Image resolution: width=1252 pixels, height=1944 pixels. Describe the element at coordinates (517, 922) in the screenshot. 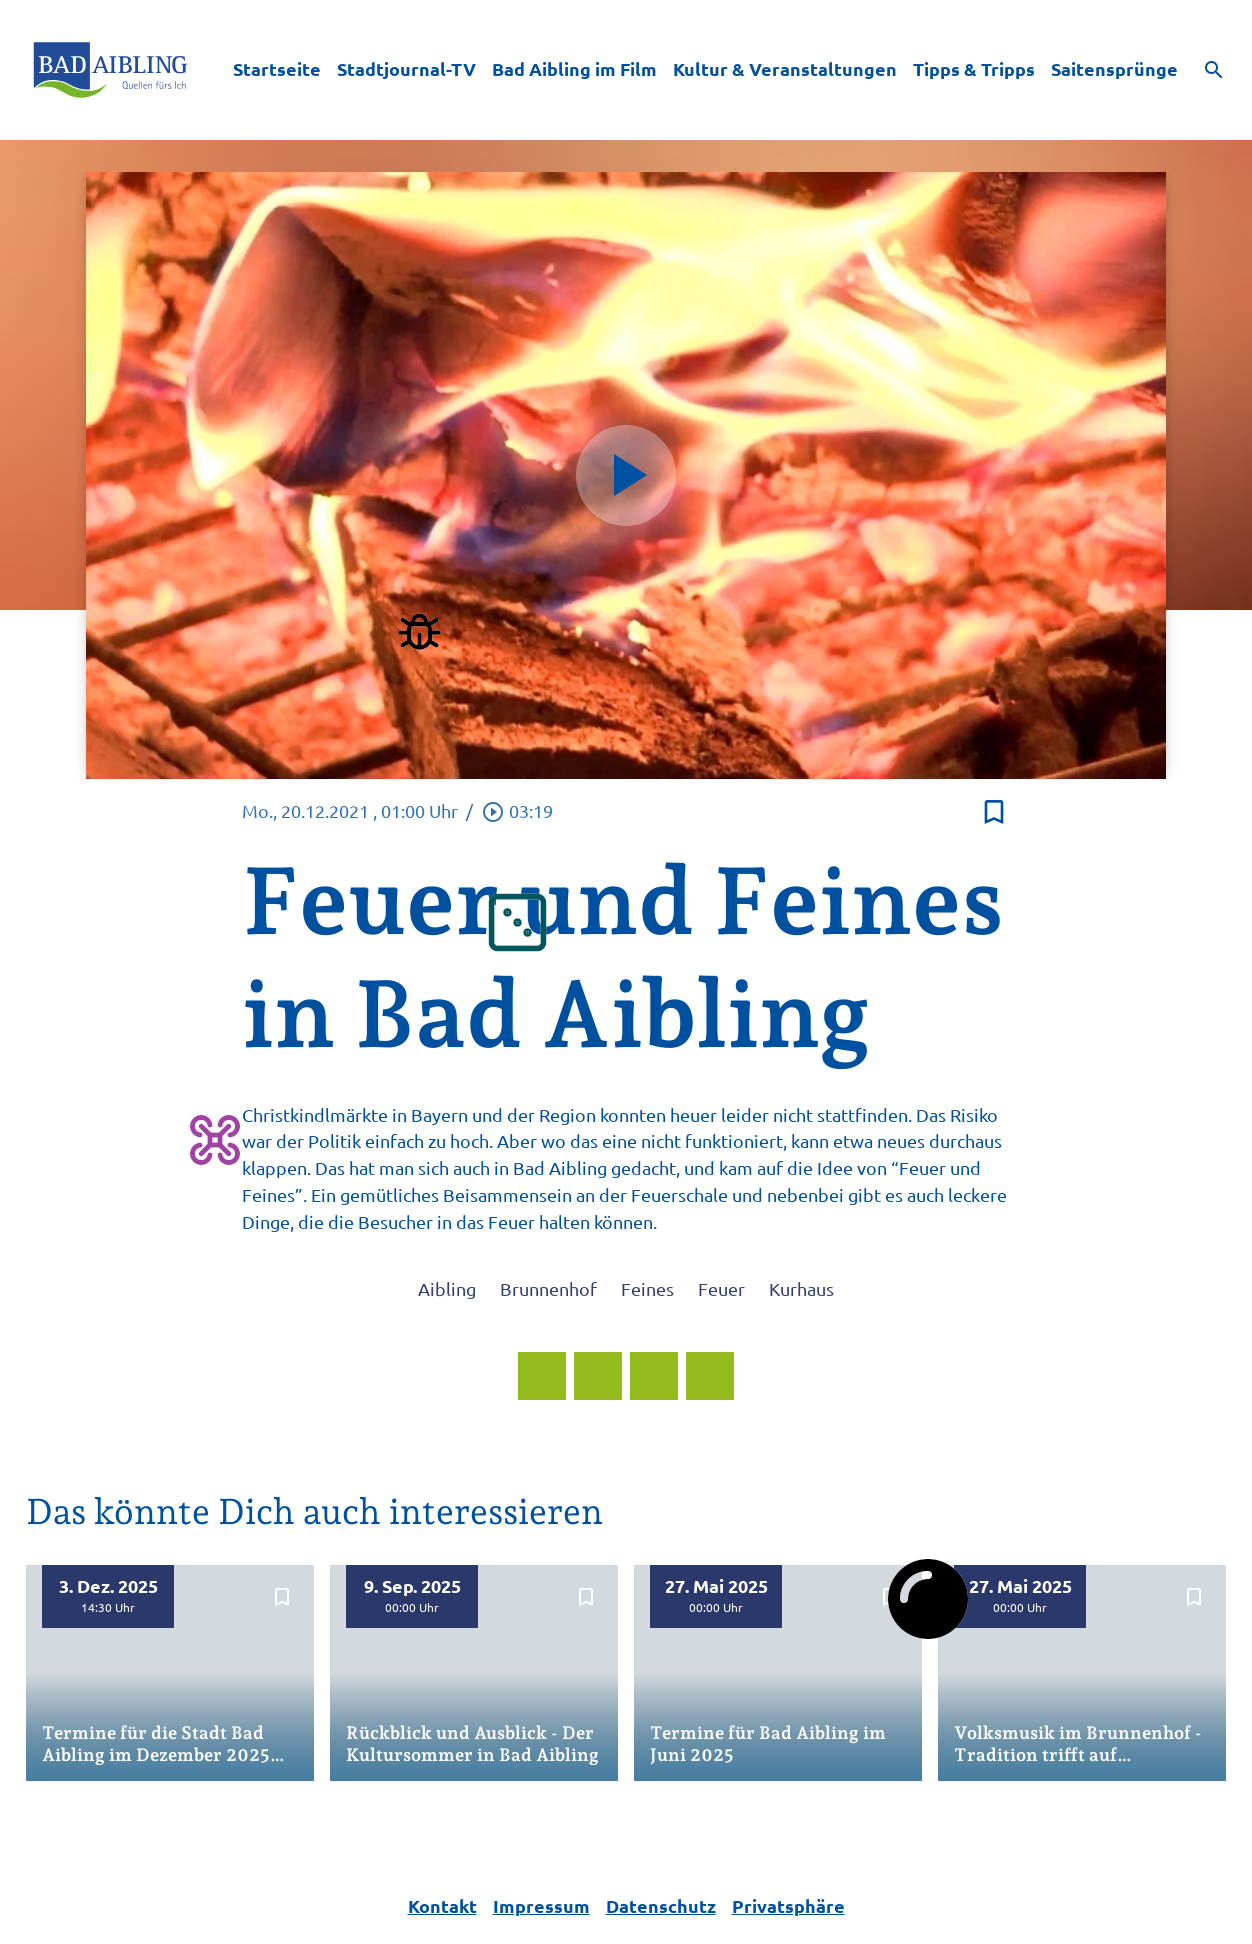

I see `roll dice or generate random number` at that location.